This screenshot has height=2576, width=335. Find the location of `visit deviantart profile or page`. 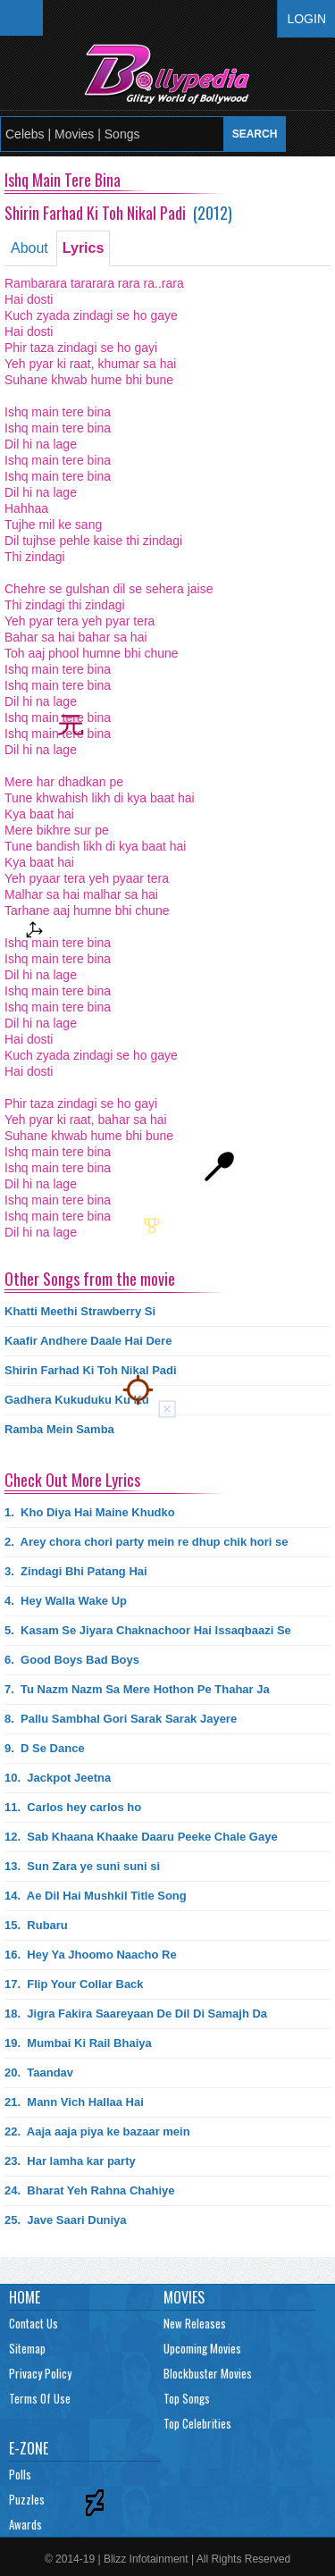

visit deviantart profile or page is located at coordinates (95, 2503).